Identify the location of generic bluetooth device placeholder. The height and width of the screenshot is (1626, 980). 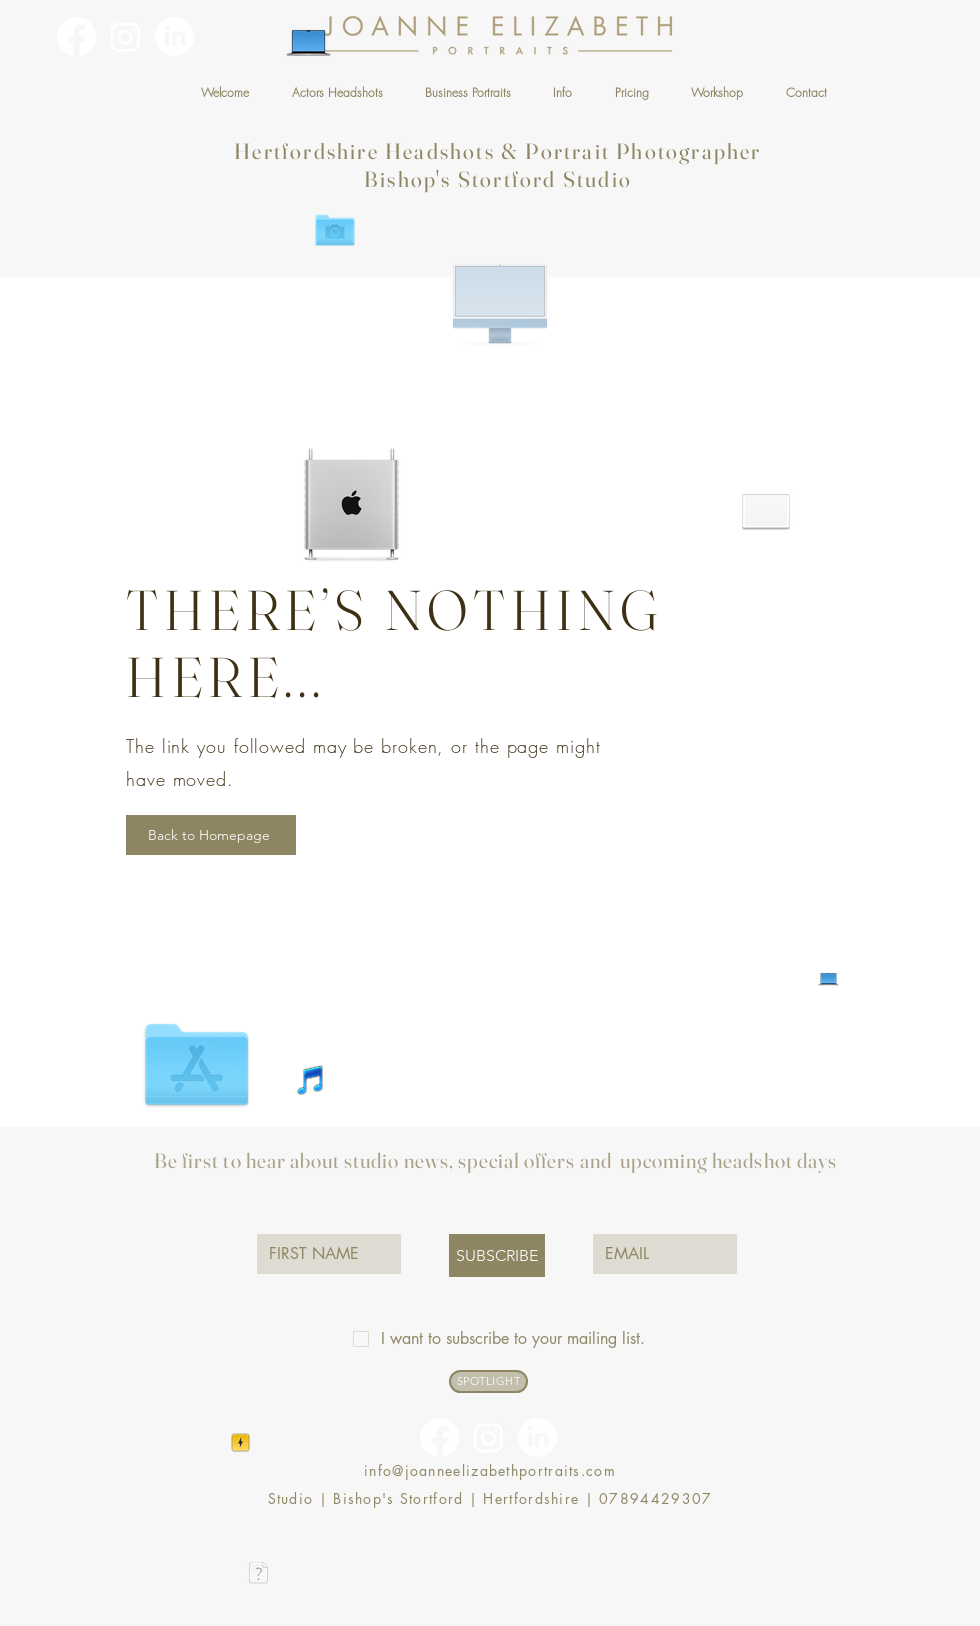
(766, 511).